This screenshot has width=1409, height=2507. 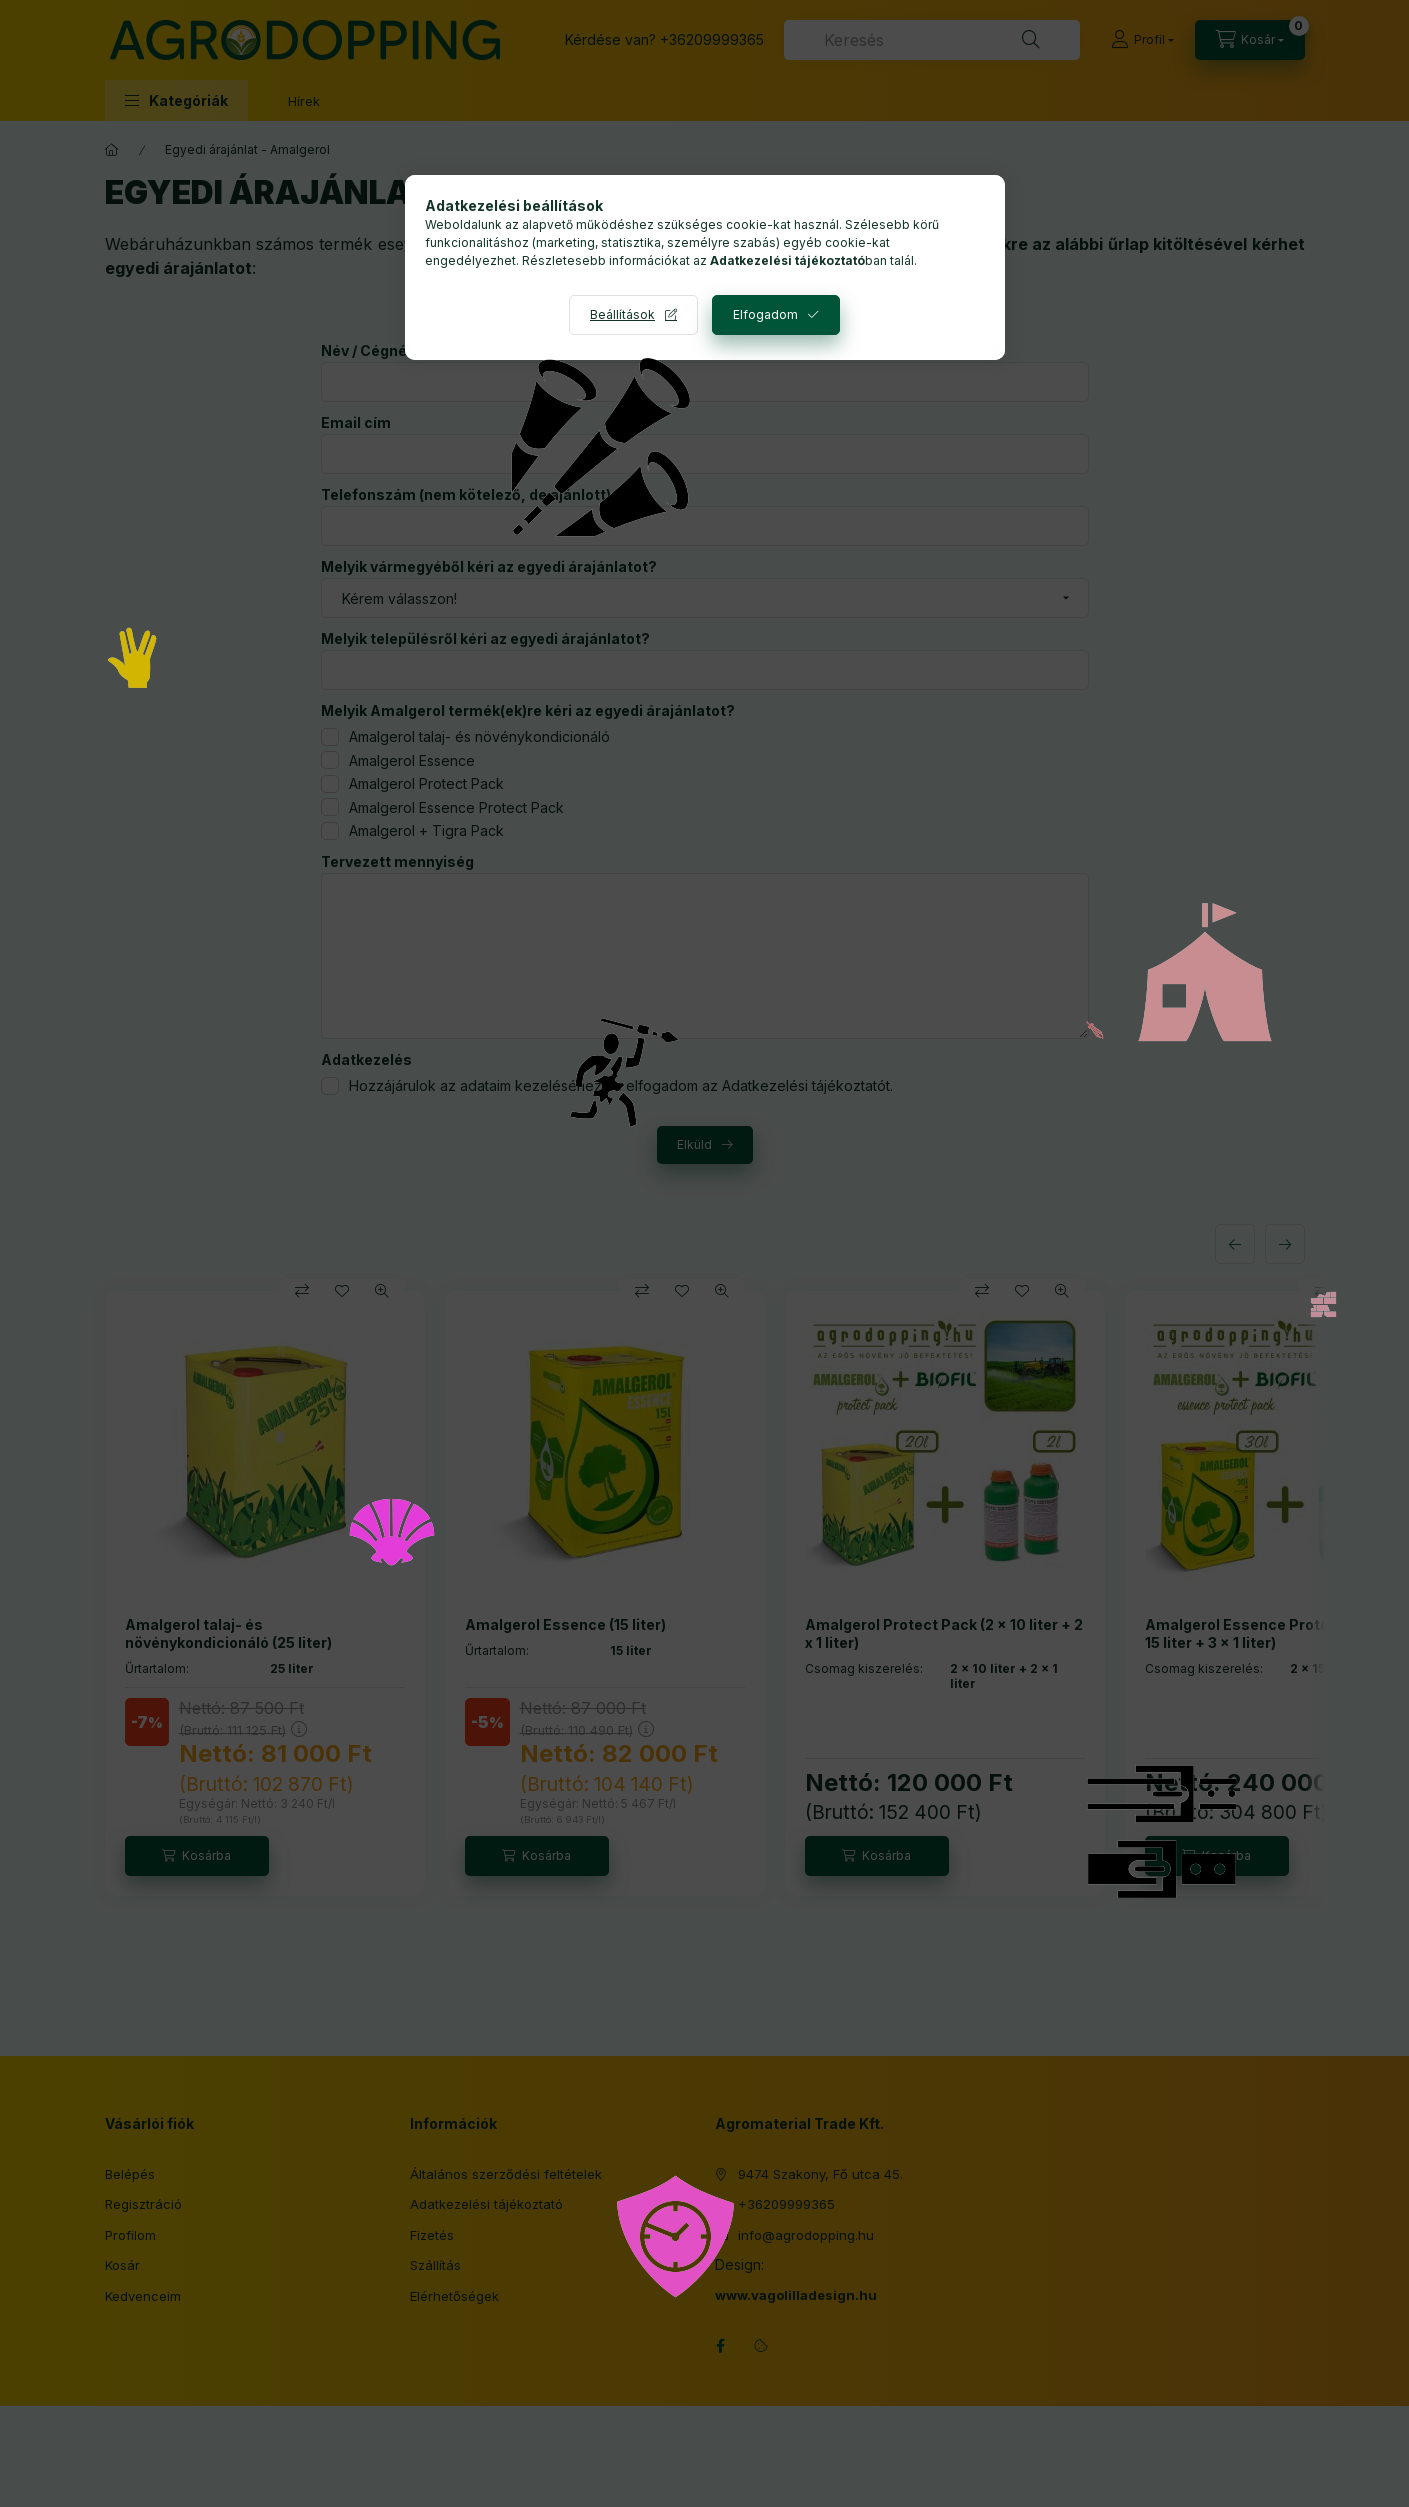 I want to click on attack or strike action in combat, so click(x=1095, y=1030).